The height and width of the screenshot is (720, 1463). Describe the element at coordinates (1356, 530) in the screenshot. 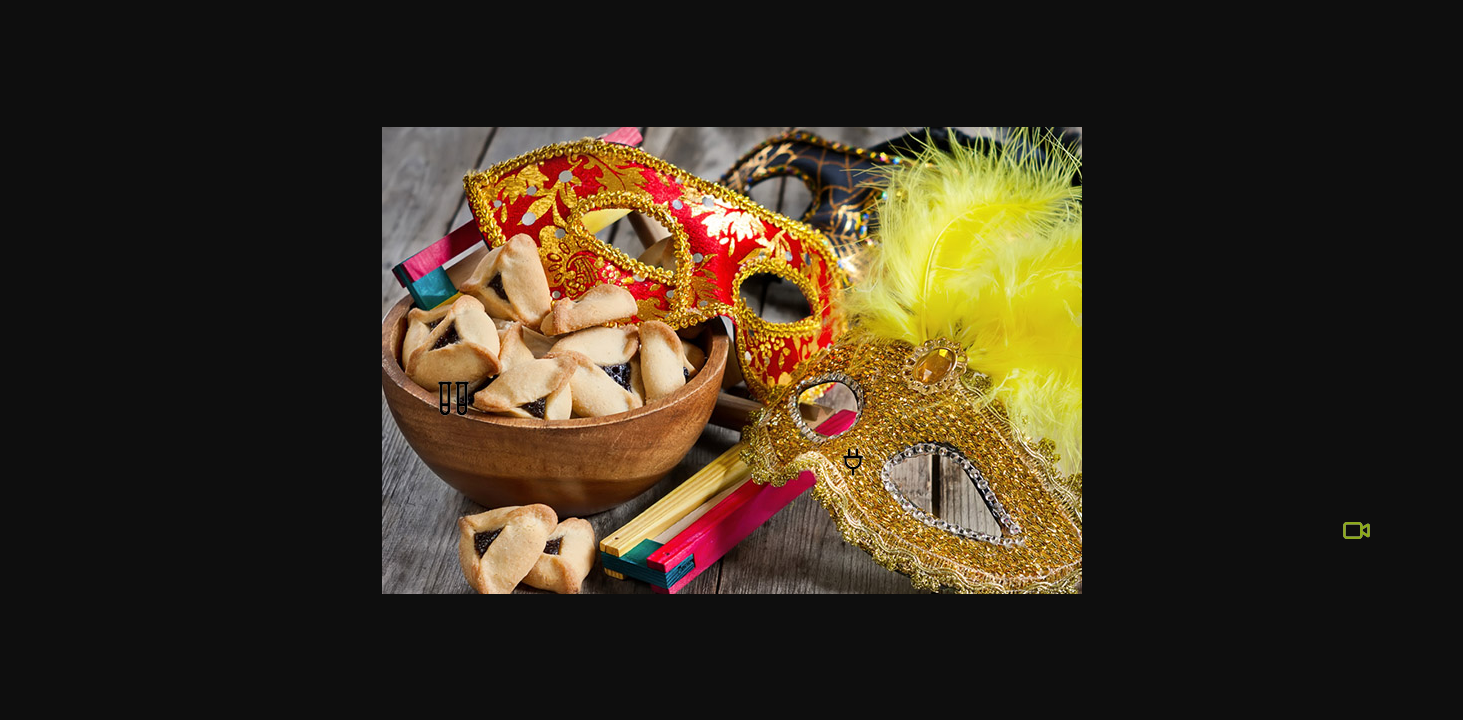

I see `start a video call` at that location.